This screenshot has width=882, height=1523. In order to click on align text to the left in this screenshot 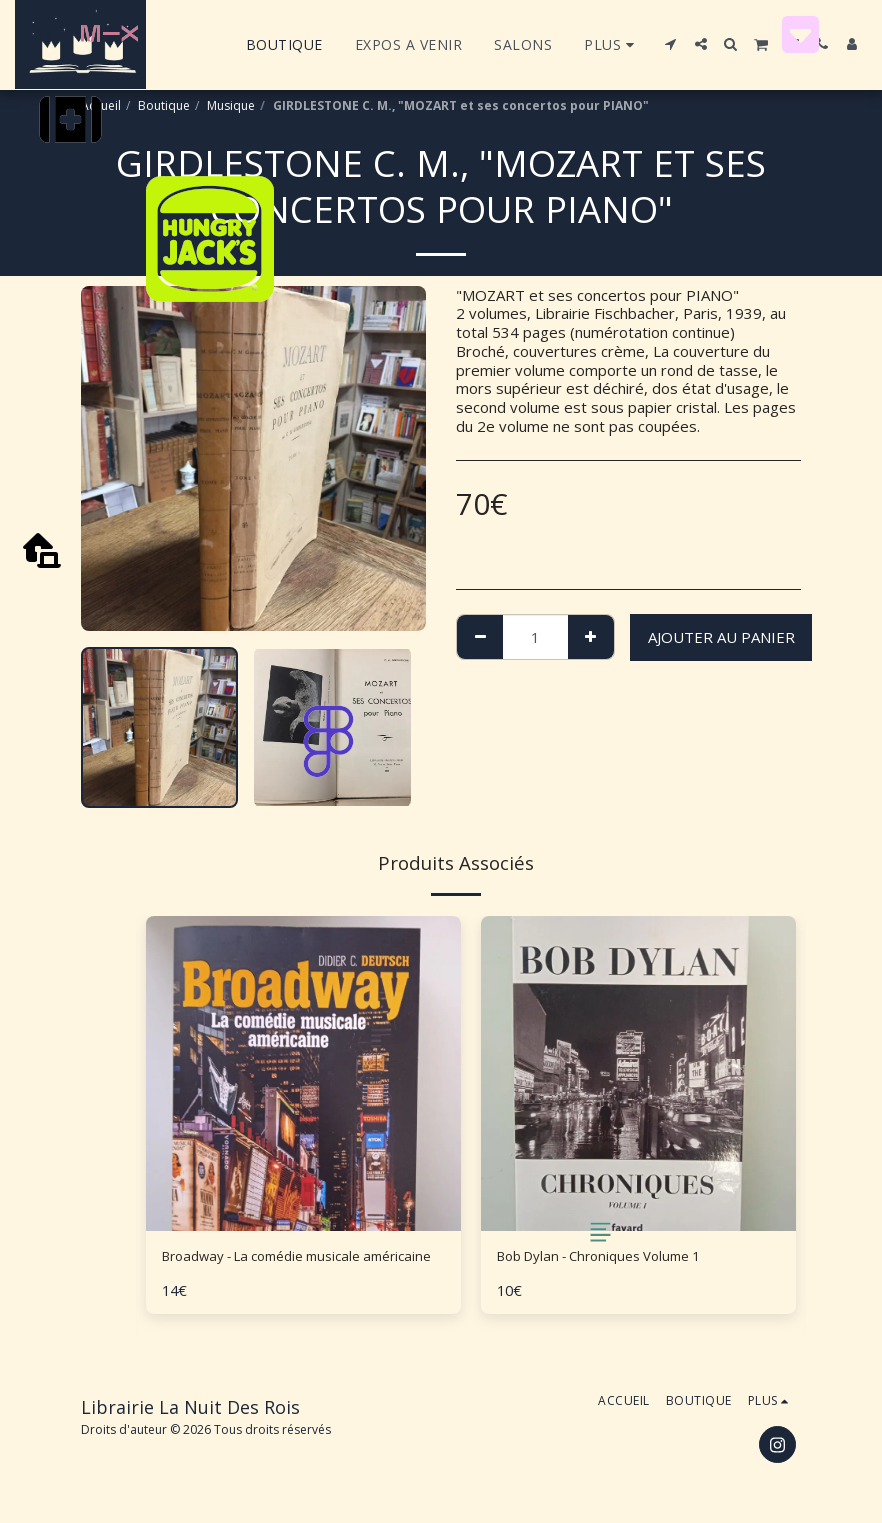, I will do `click(600, 1231)`.